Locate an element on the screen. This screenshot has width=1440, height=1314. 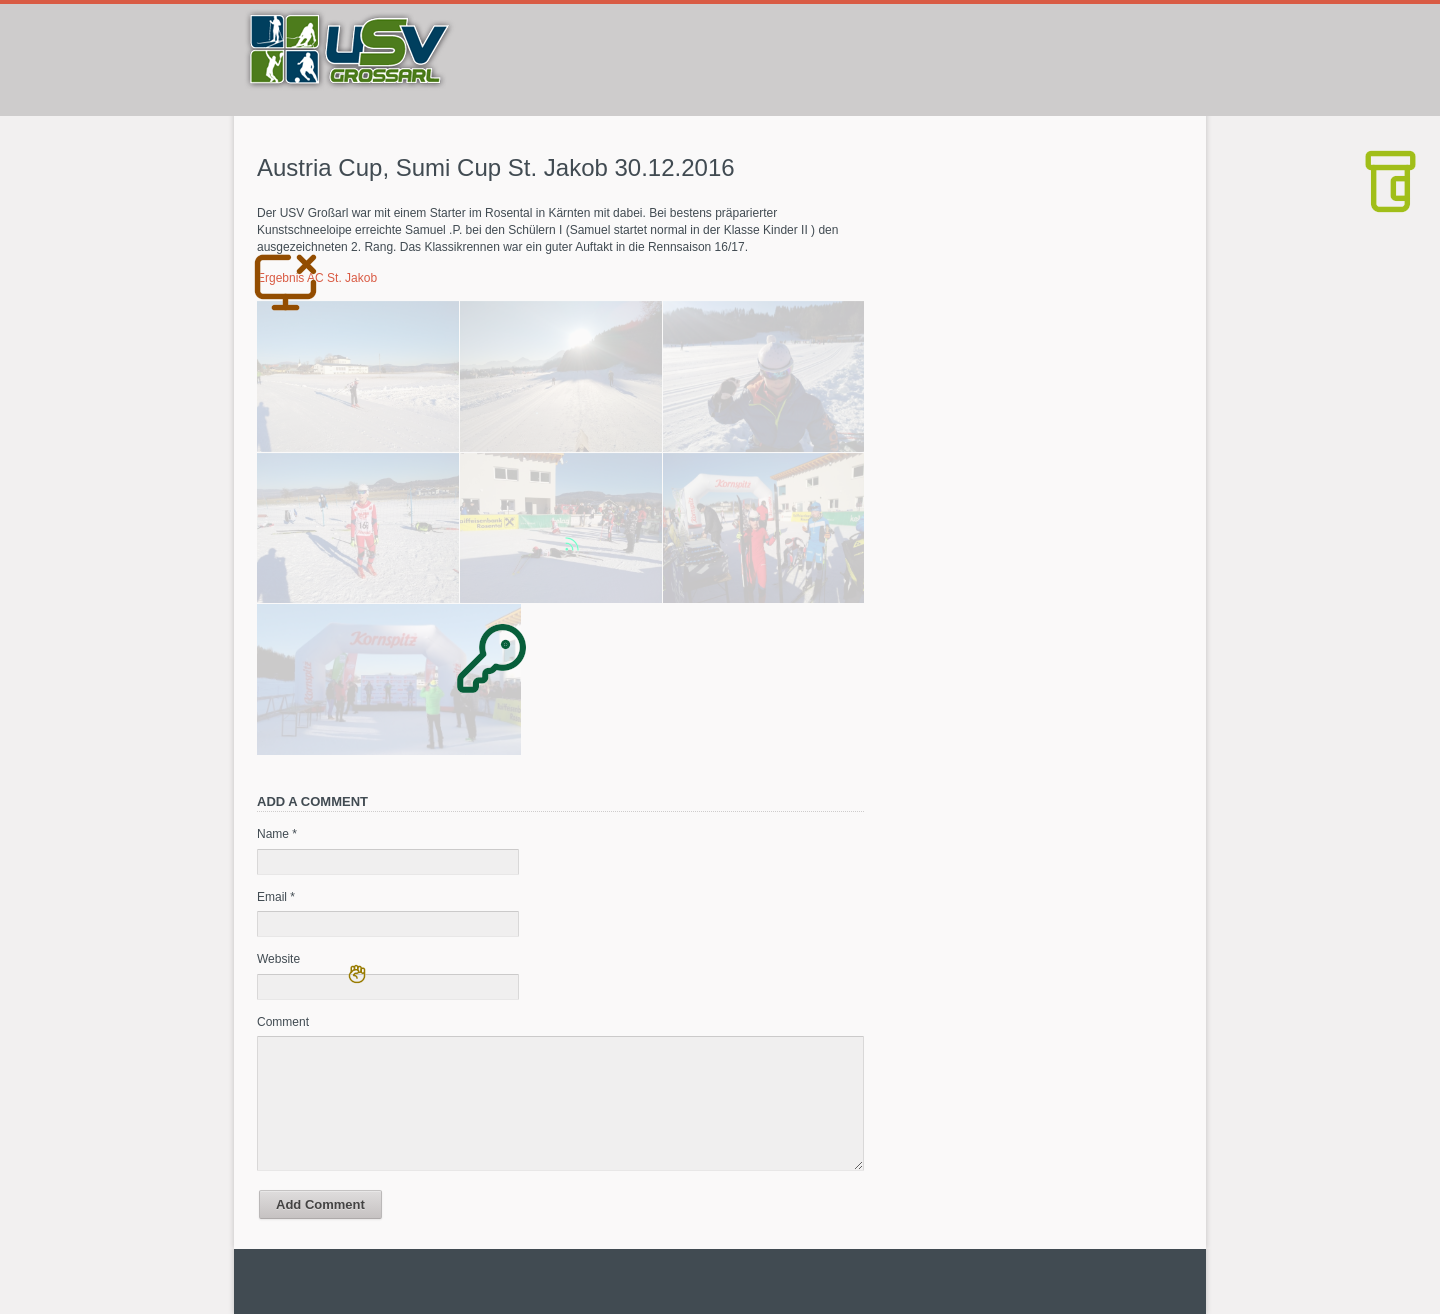
indicate solidarity or support is located at coordinates (357, 974).